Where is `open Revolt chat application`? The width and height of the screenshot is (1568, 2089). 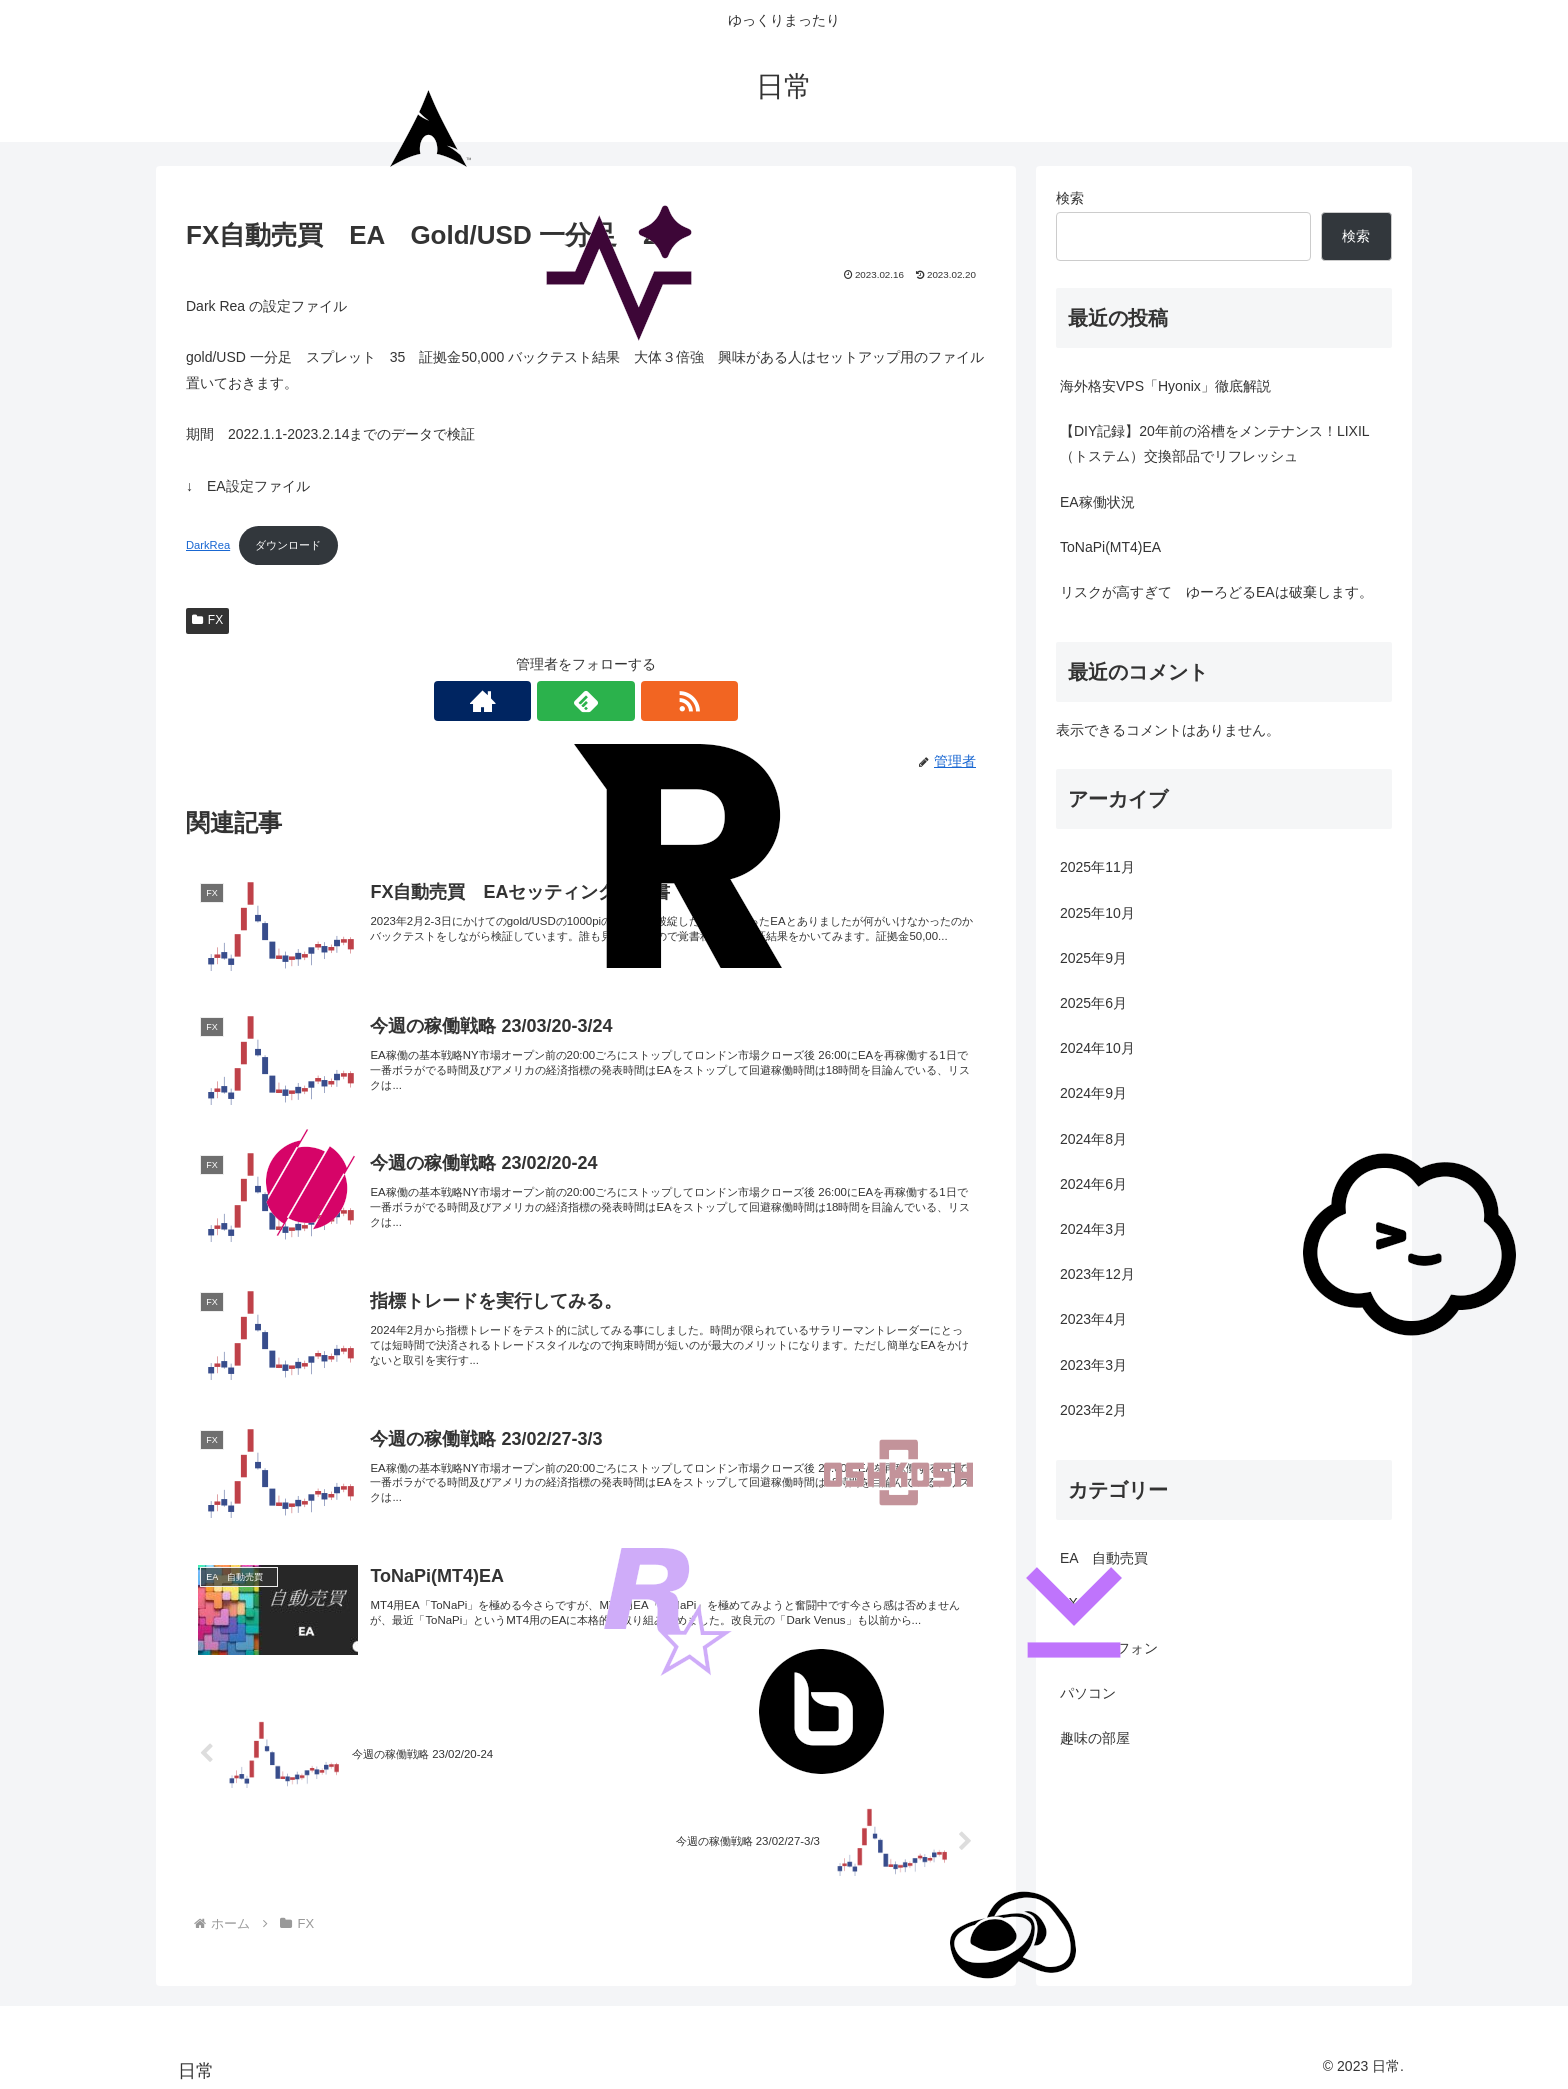
open Revolt chat application is located at coordinates (678, 856).